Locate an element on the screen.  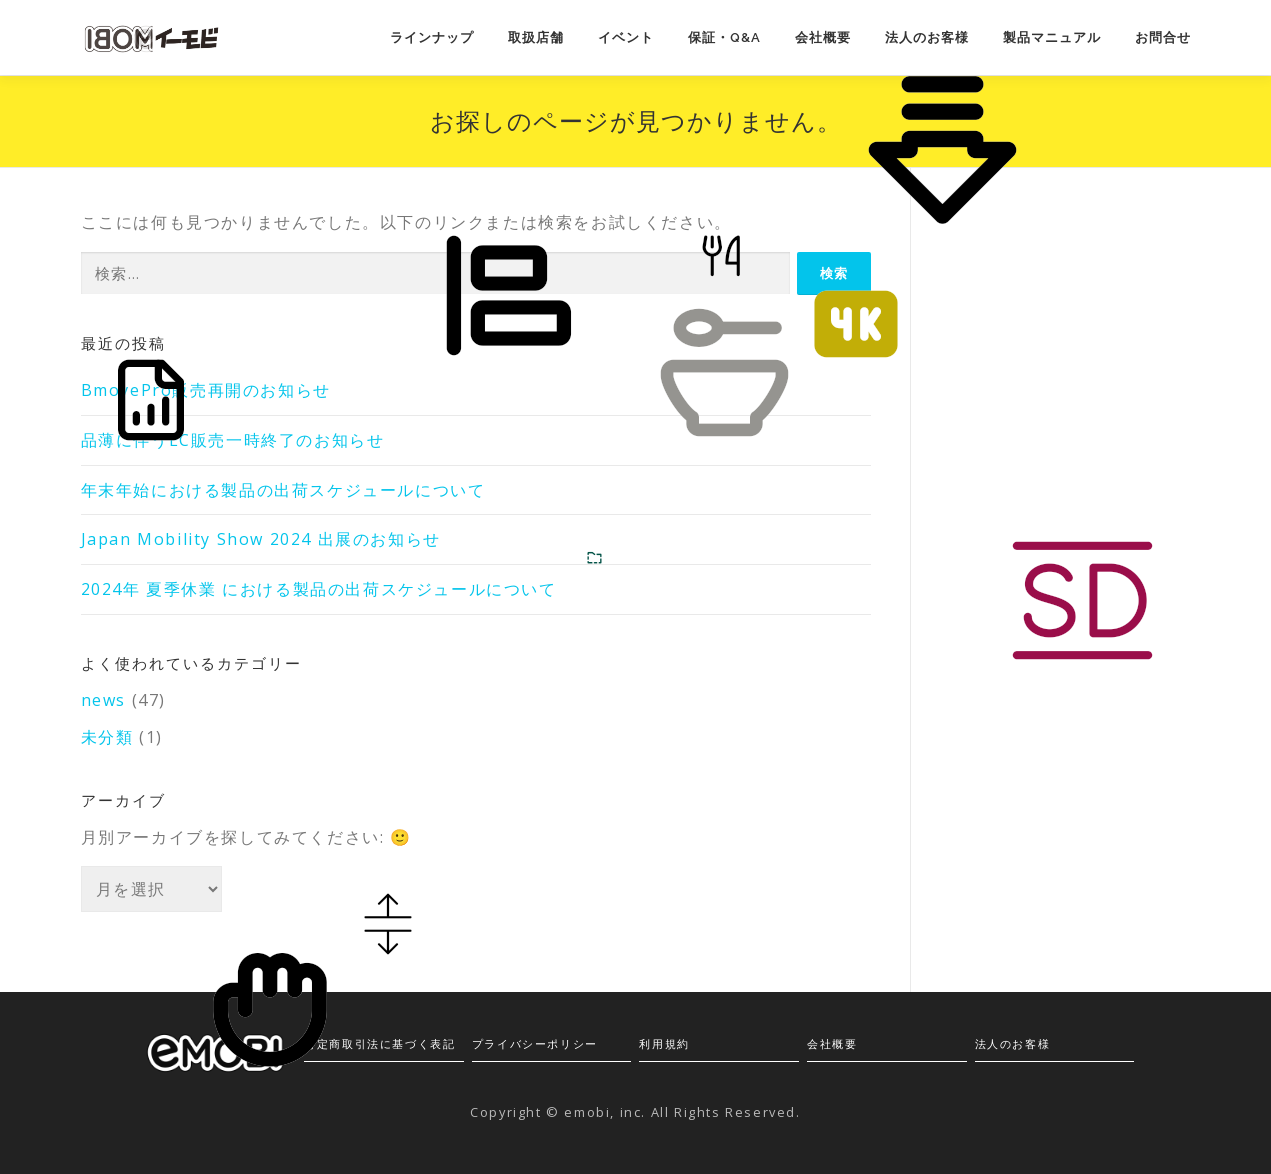
switch to standard definition video quality is located at coordinates (1082, 600).